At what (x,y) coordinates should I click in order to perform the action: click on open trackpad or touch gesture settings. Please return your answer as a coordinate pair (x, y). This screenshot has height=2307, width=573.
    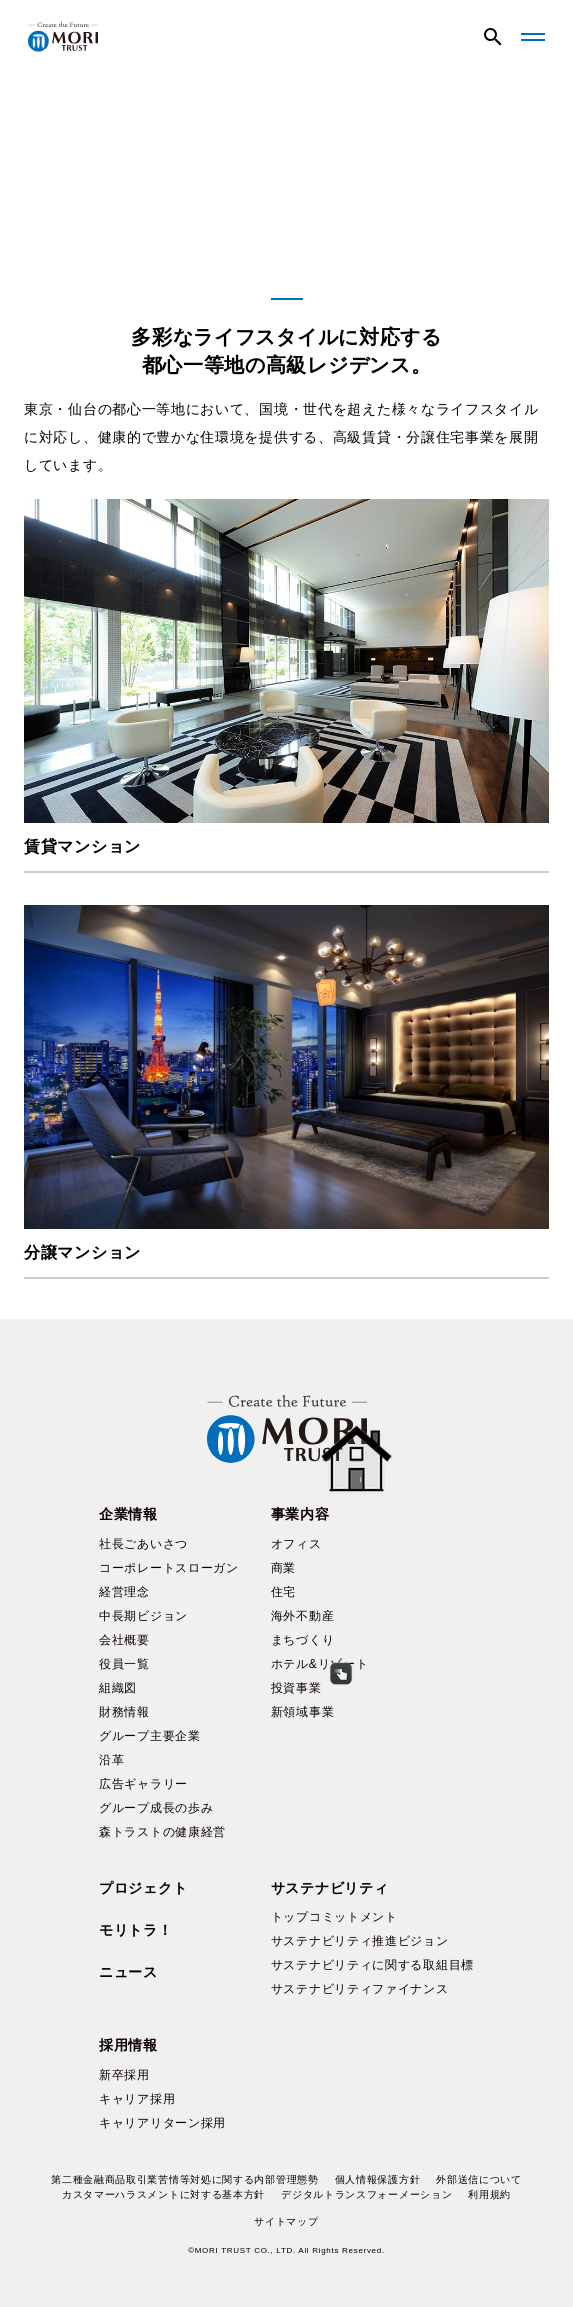
    Looking at the image, I should click on (341, 1674).